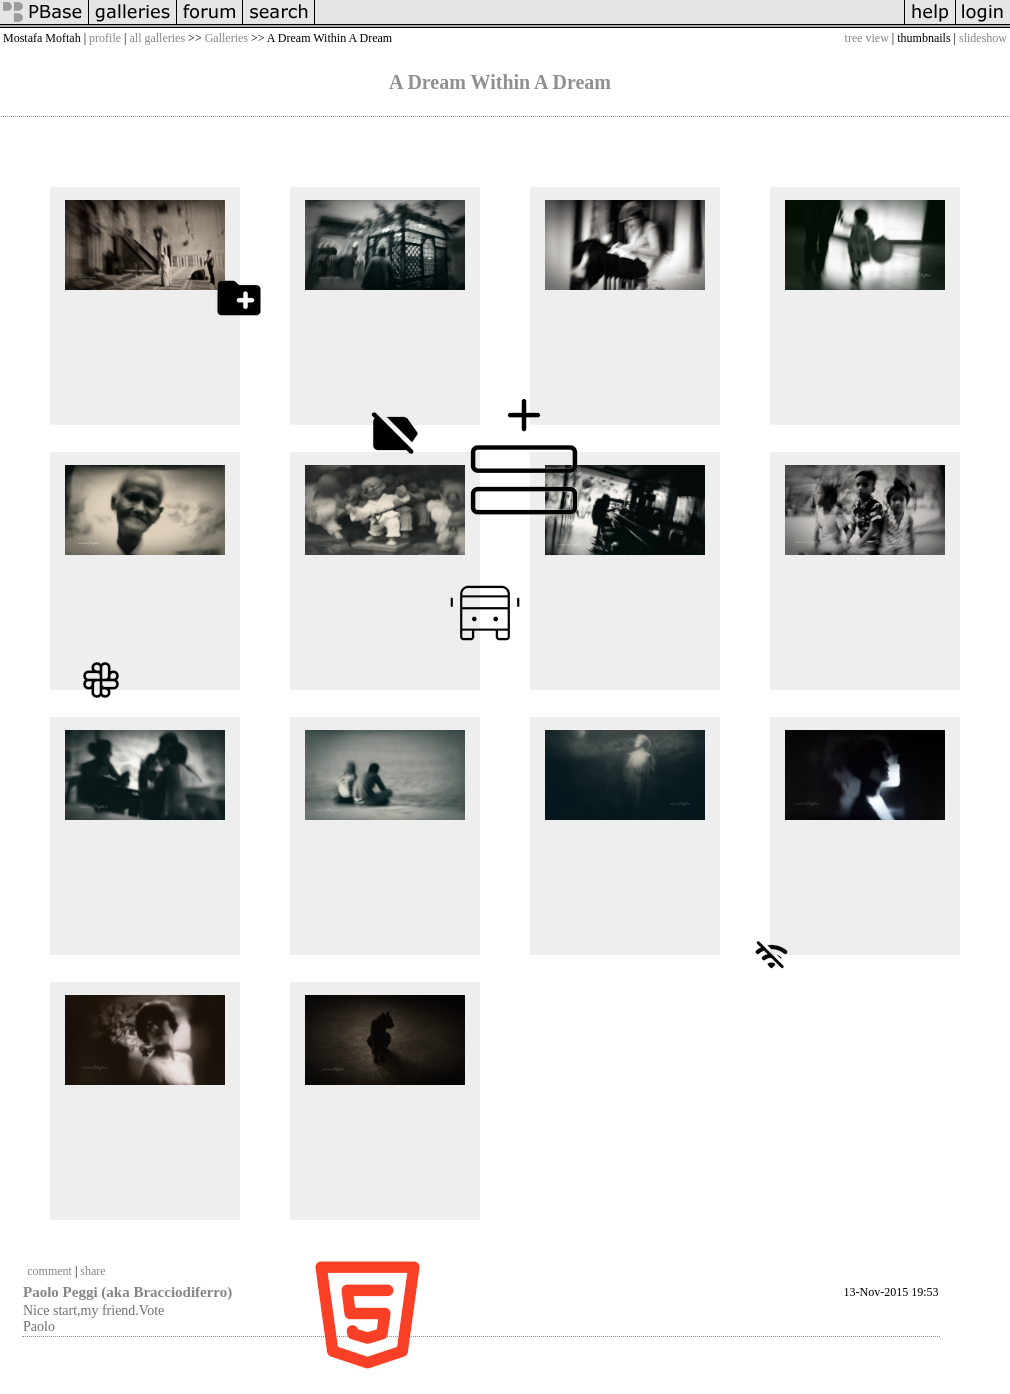 Image resolution: width=1010 pixels, height=1394 pixels. What do you see at coordinates (239, 298) in the screenshot?
I see `create a new folder` at bounding box center [239, 298].